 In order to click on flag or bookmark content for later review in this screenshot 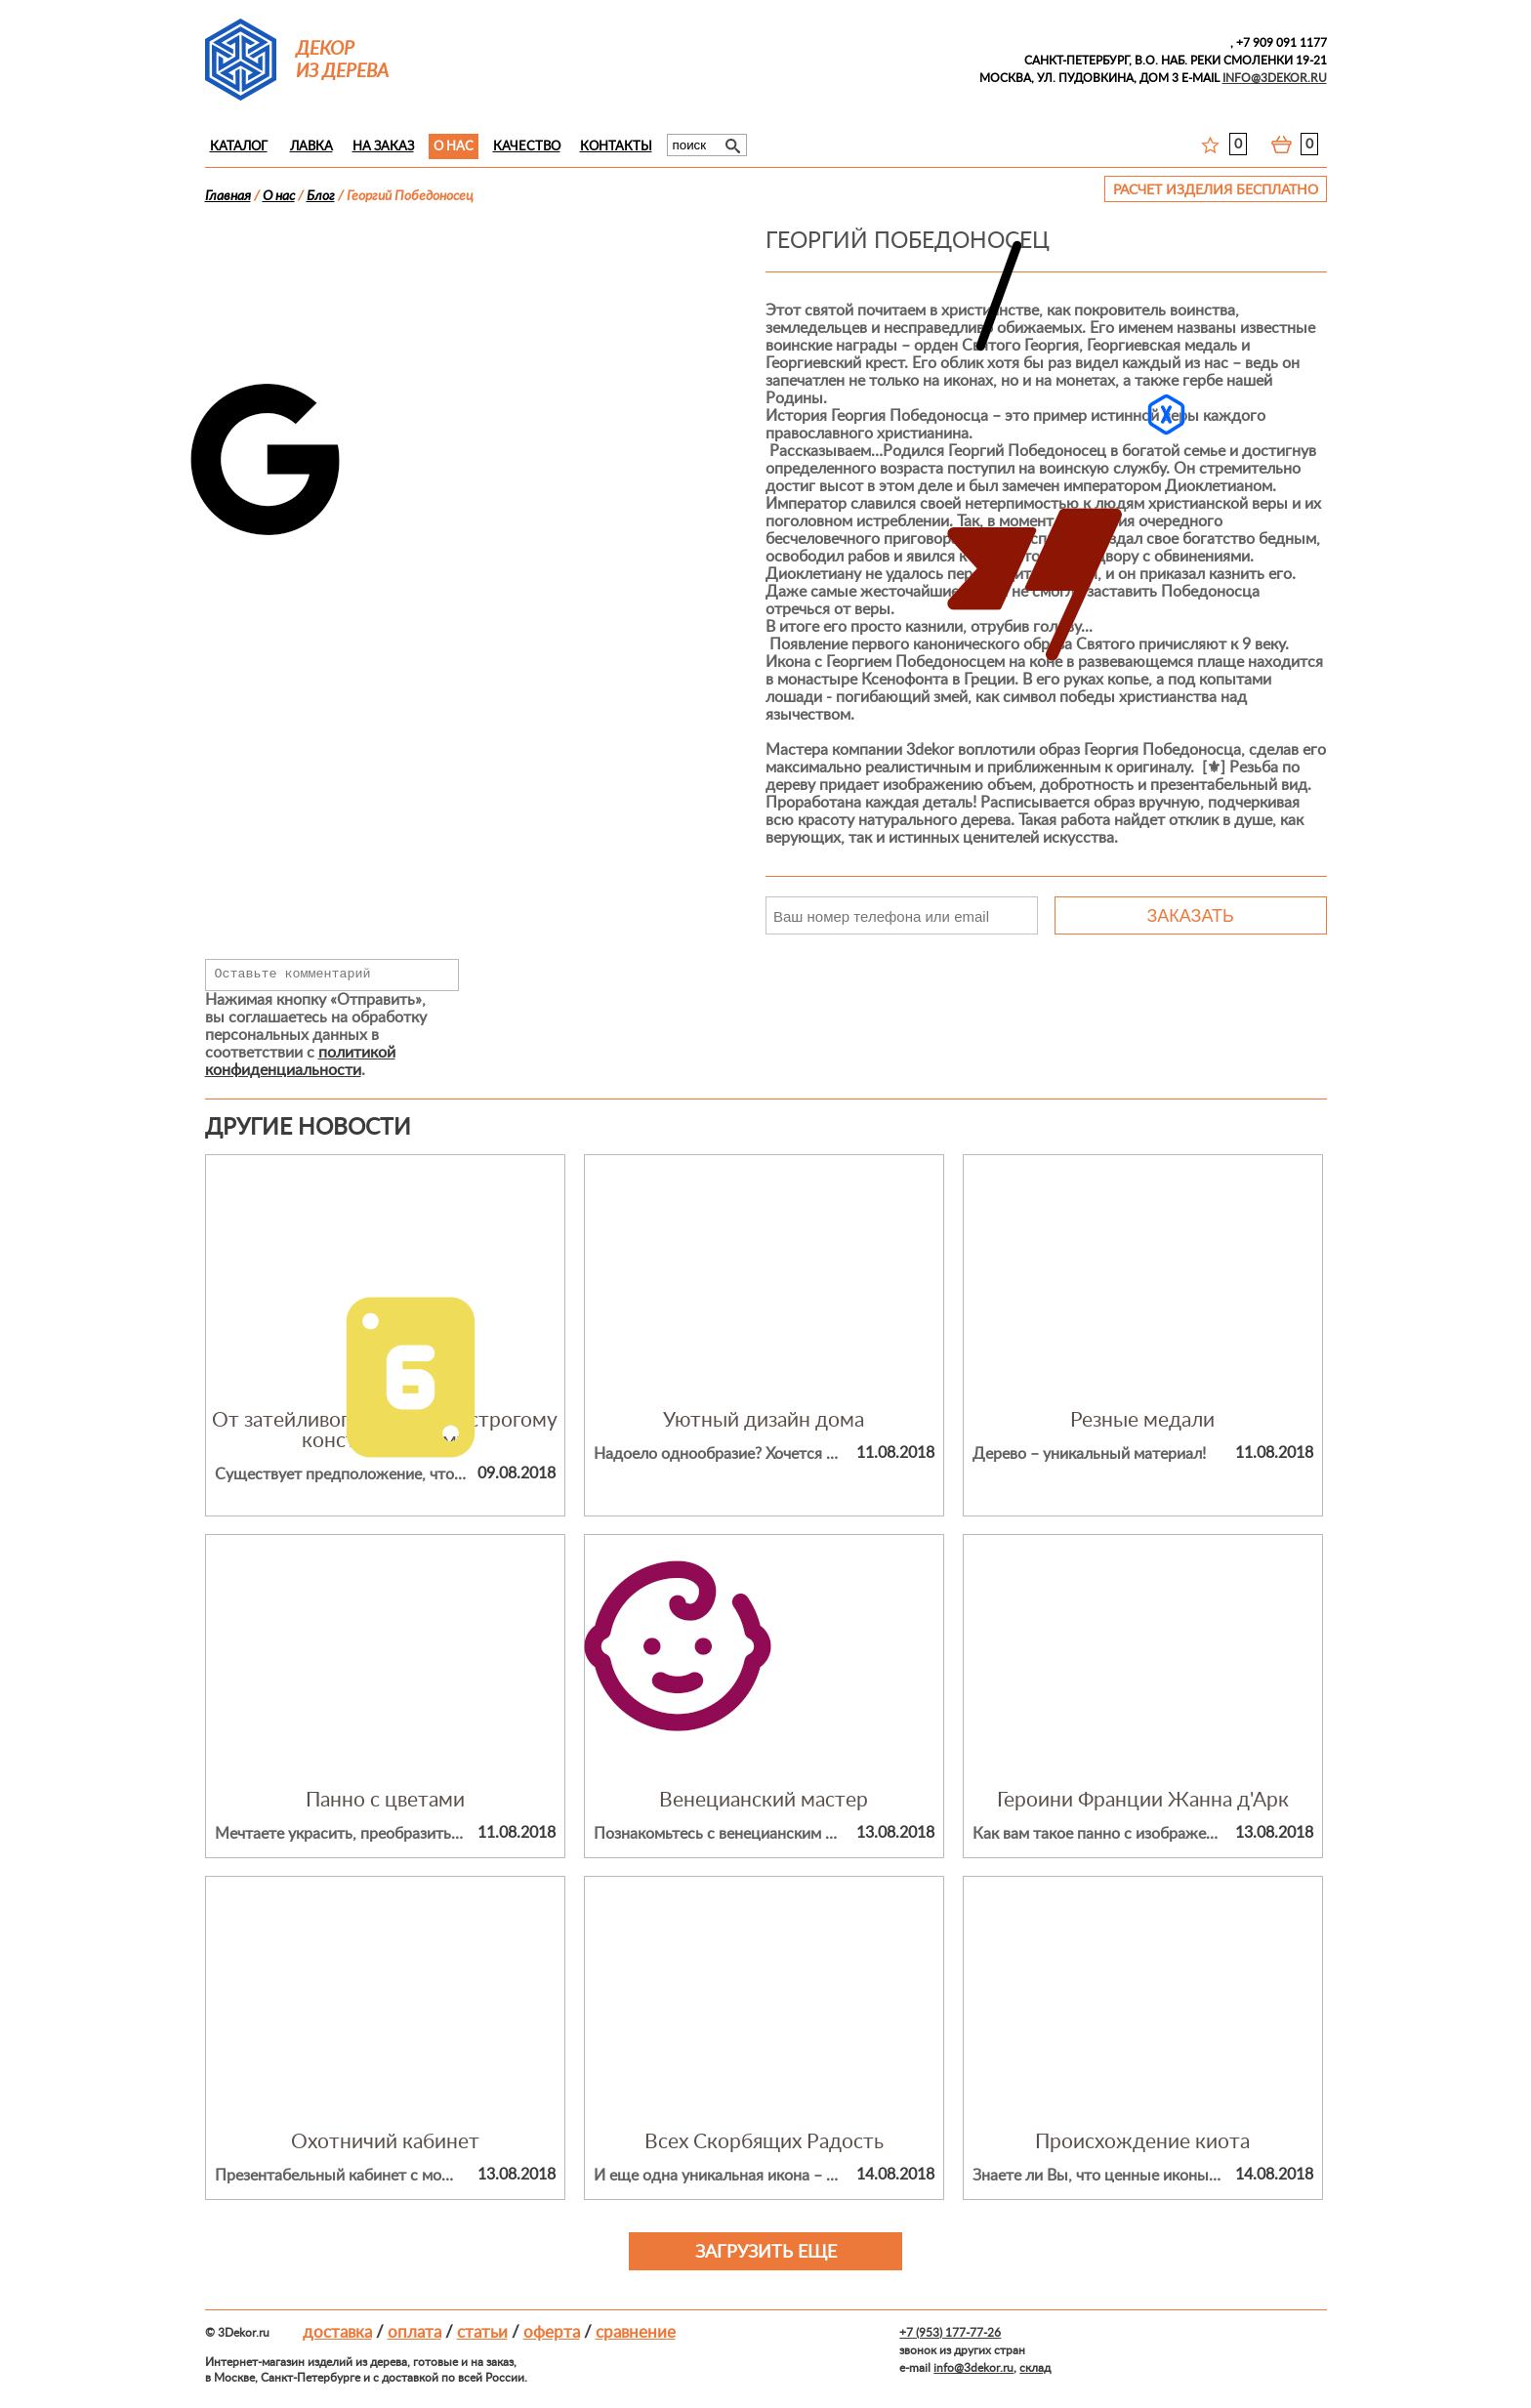, I will do `click(1033, 578)`.